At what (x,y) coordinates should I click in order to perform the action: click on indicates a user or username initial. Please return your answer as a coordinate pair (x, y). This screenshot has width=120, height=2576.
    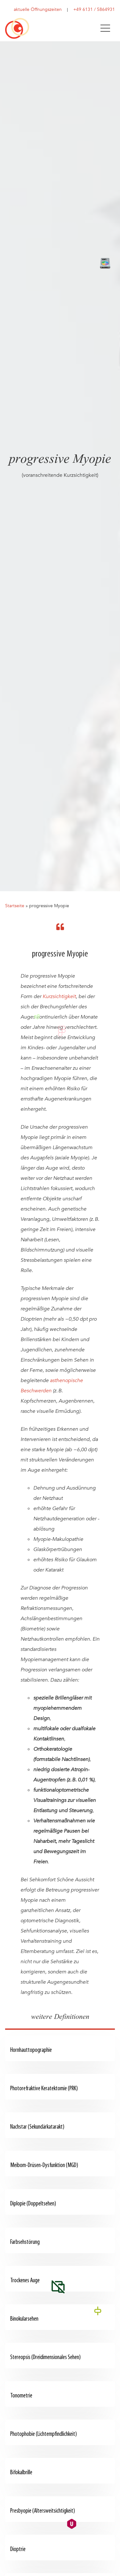
    Looking at the image, I should click on (72, 2524).